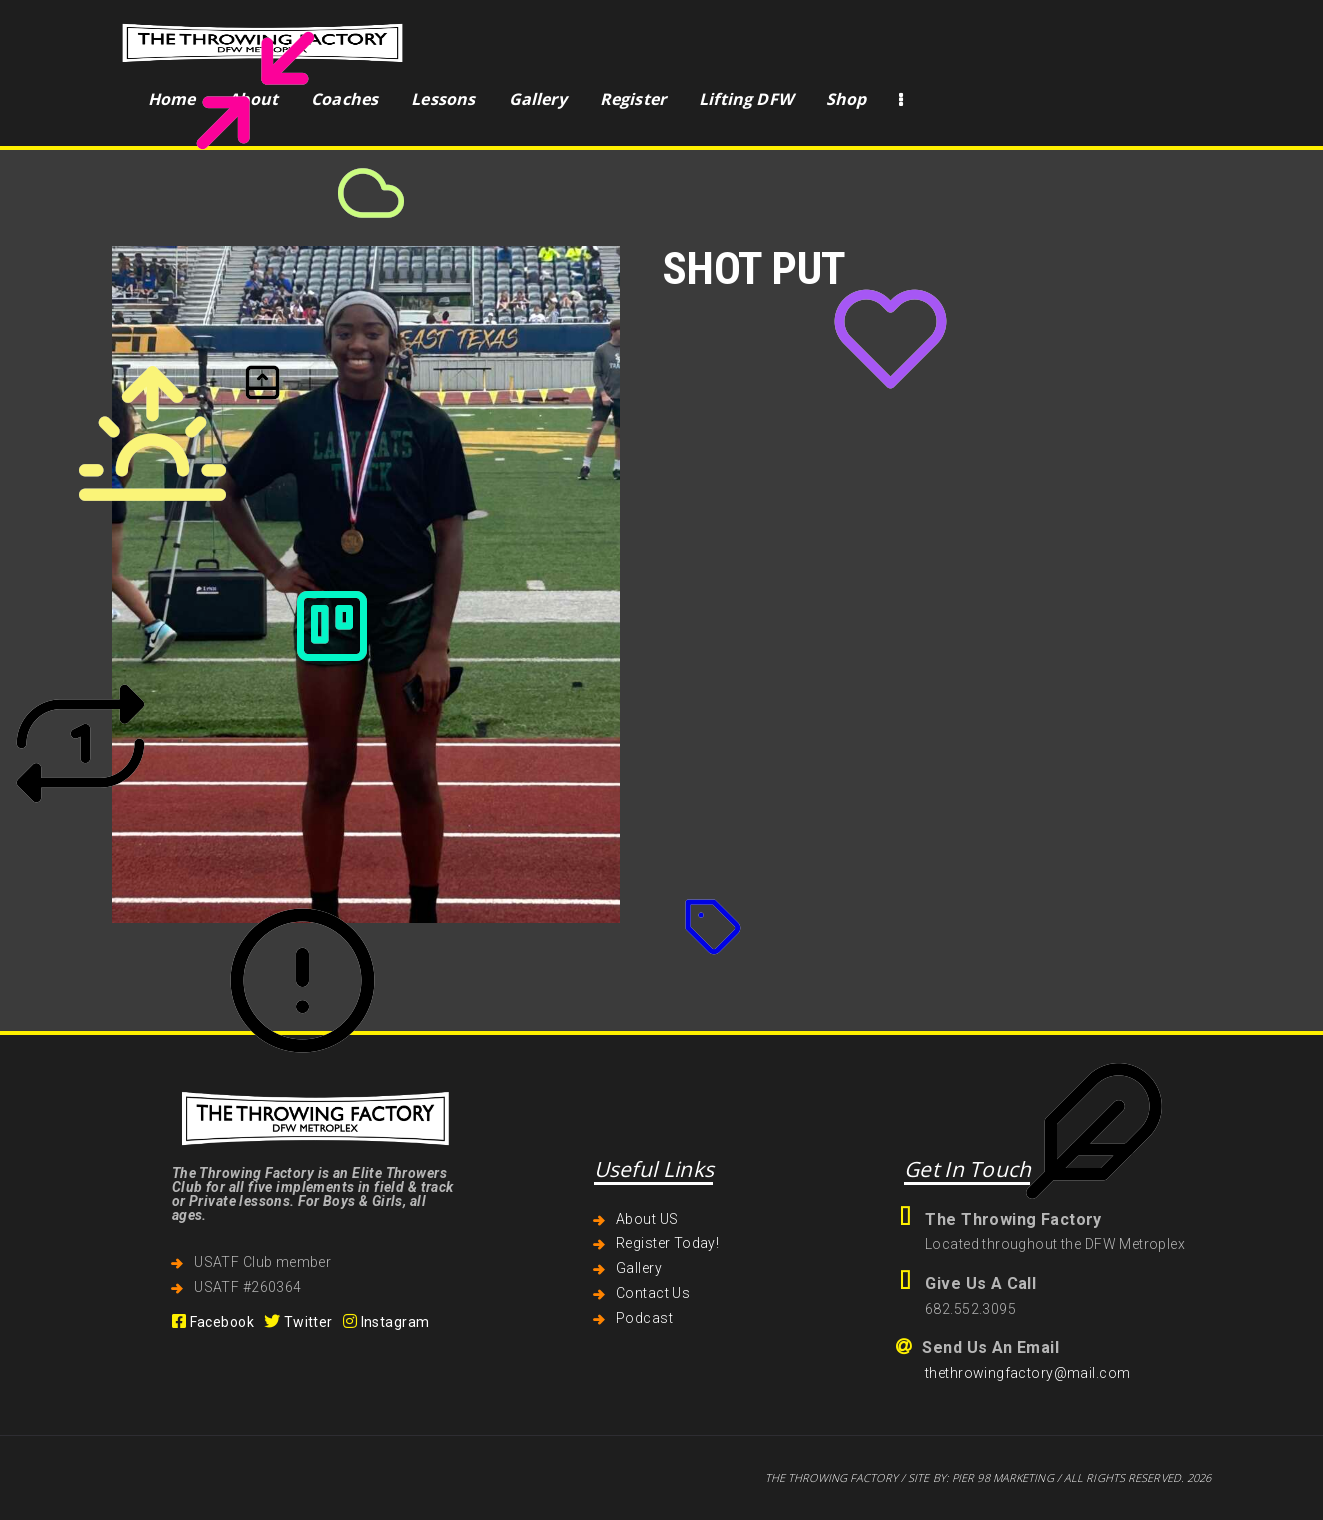  I want to click on open Trello app, so click(332, 626).